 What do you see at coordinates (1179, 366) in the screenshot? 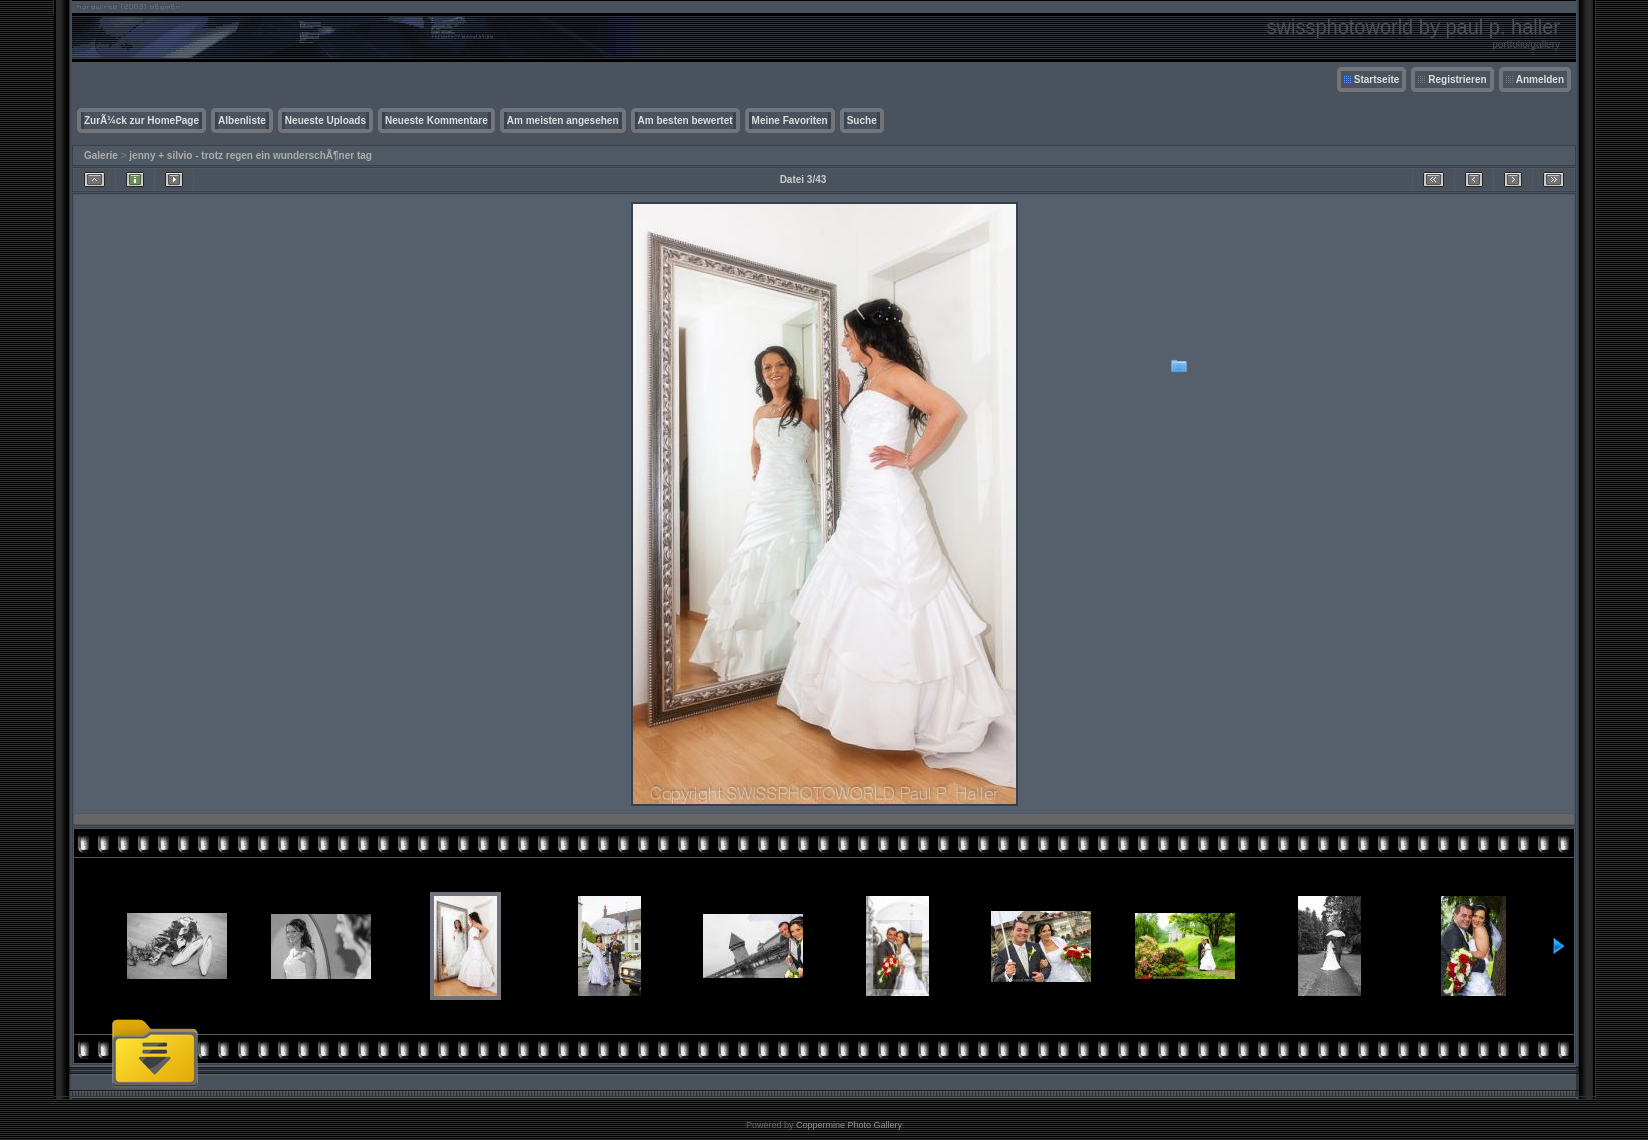
I see `open the system library folder` at bounding box center [1179, 366].